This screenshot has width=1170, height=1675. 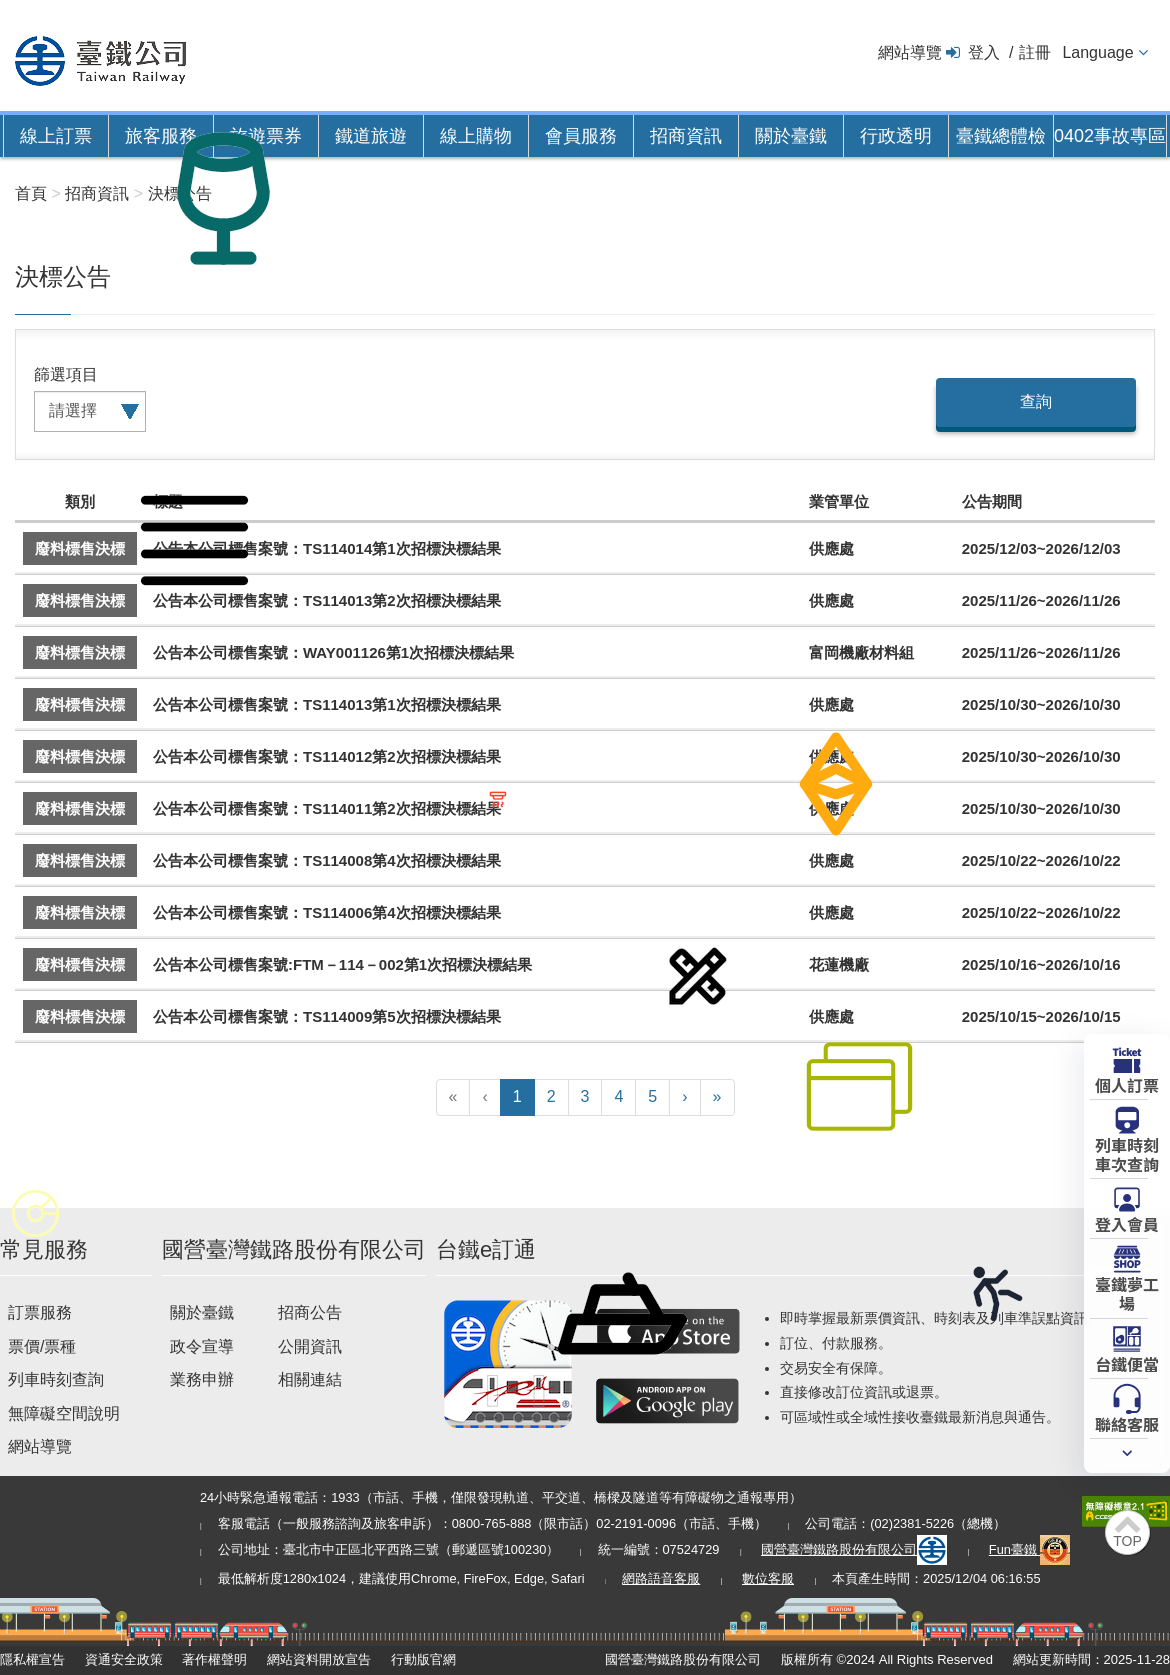 What do you see at coordinates (859, 1086) in the screenshot?
I see `view open browser windows` at bounding box center [859, 1086].